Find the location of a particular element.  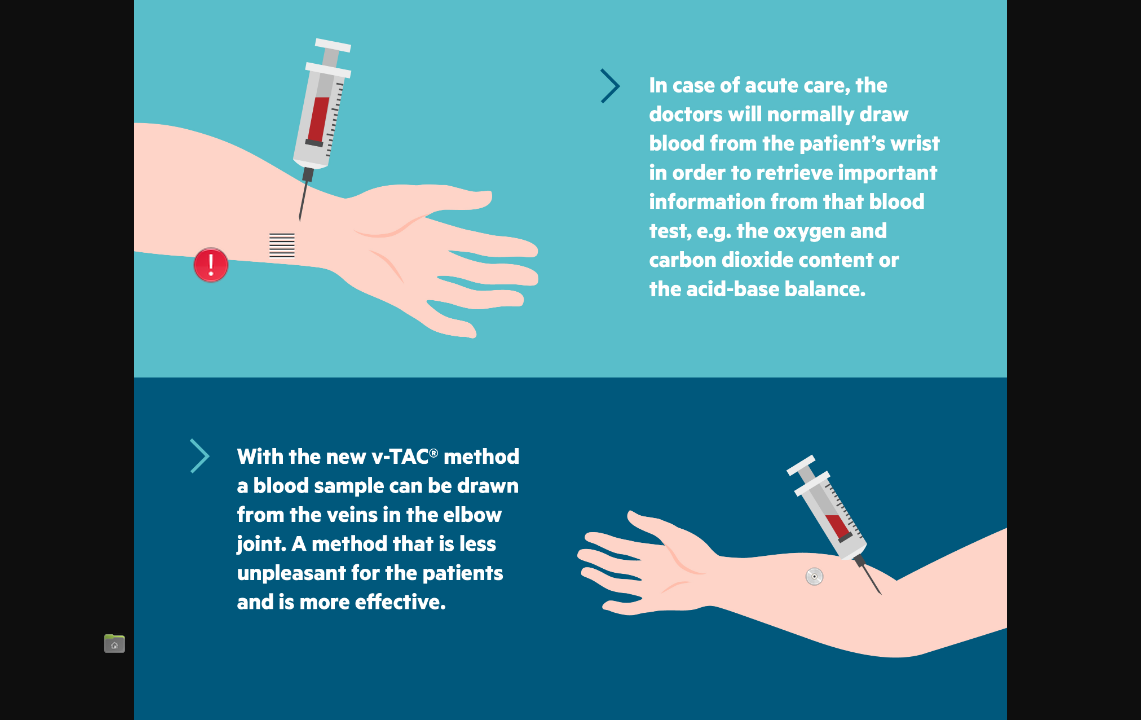

justify text to fill the full width is located at coordinates (282, 246).